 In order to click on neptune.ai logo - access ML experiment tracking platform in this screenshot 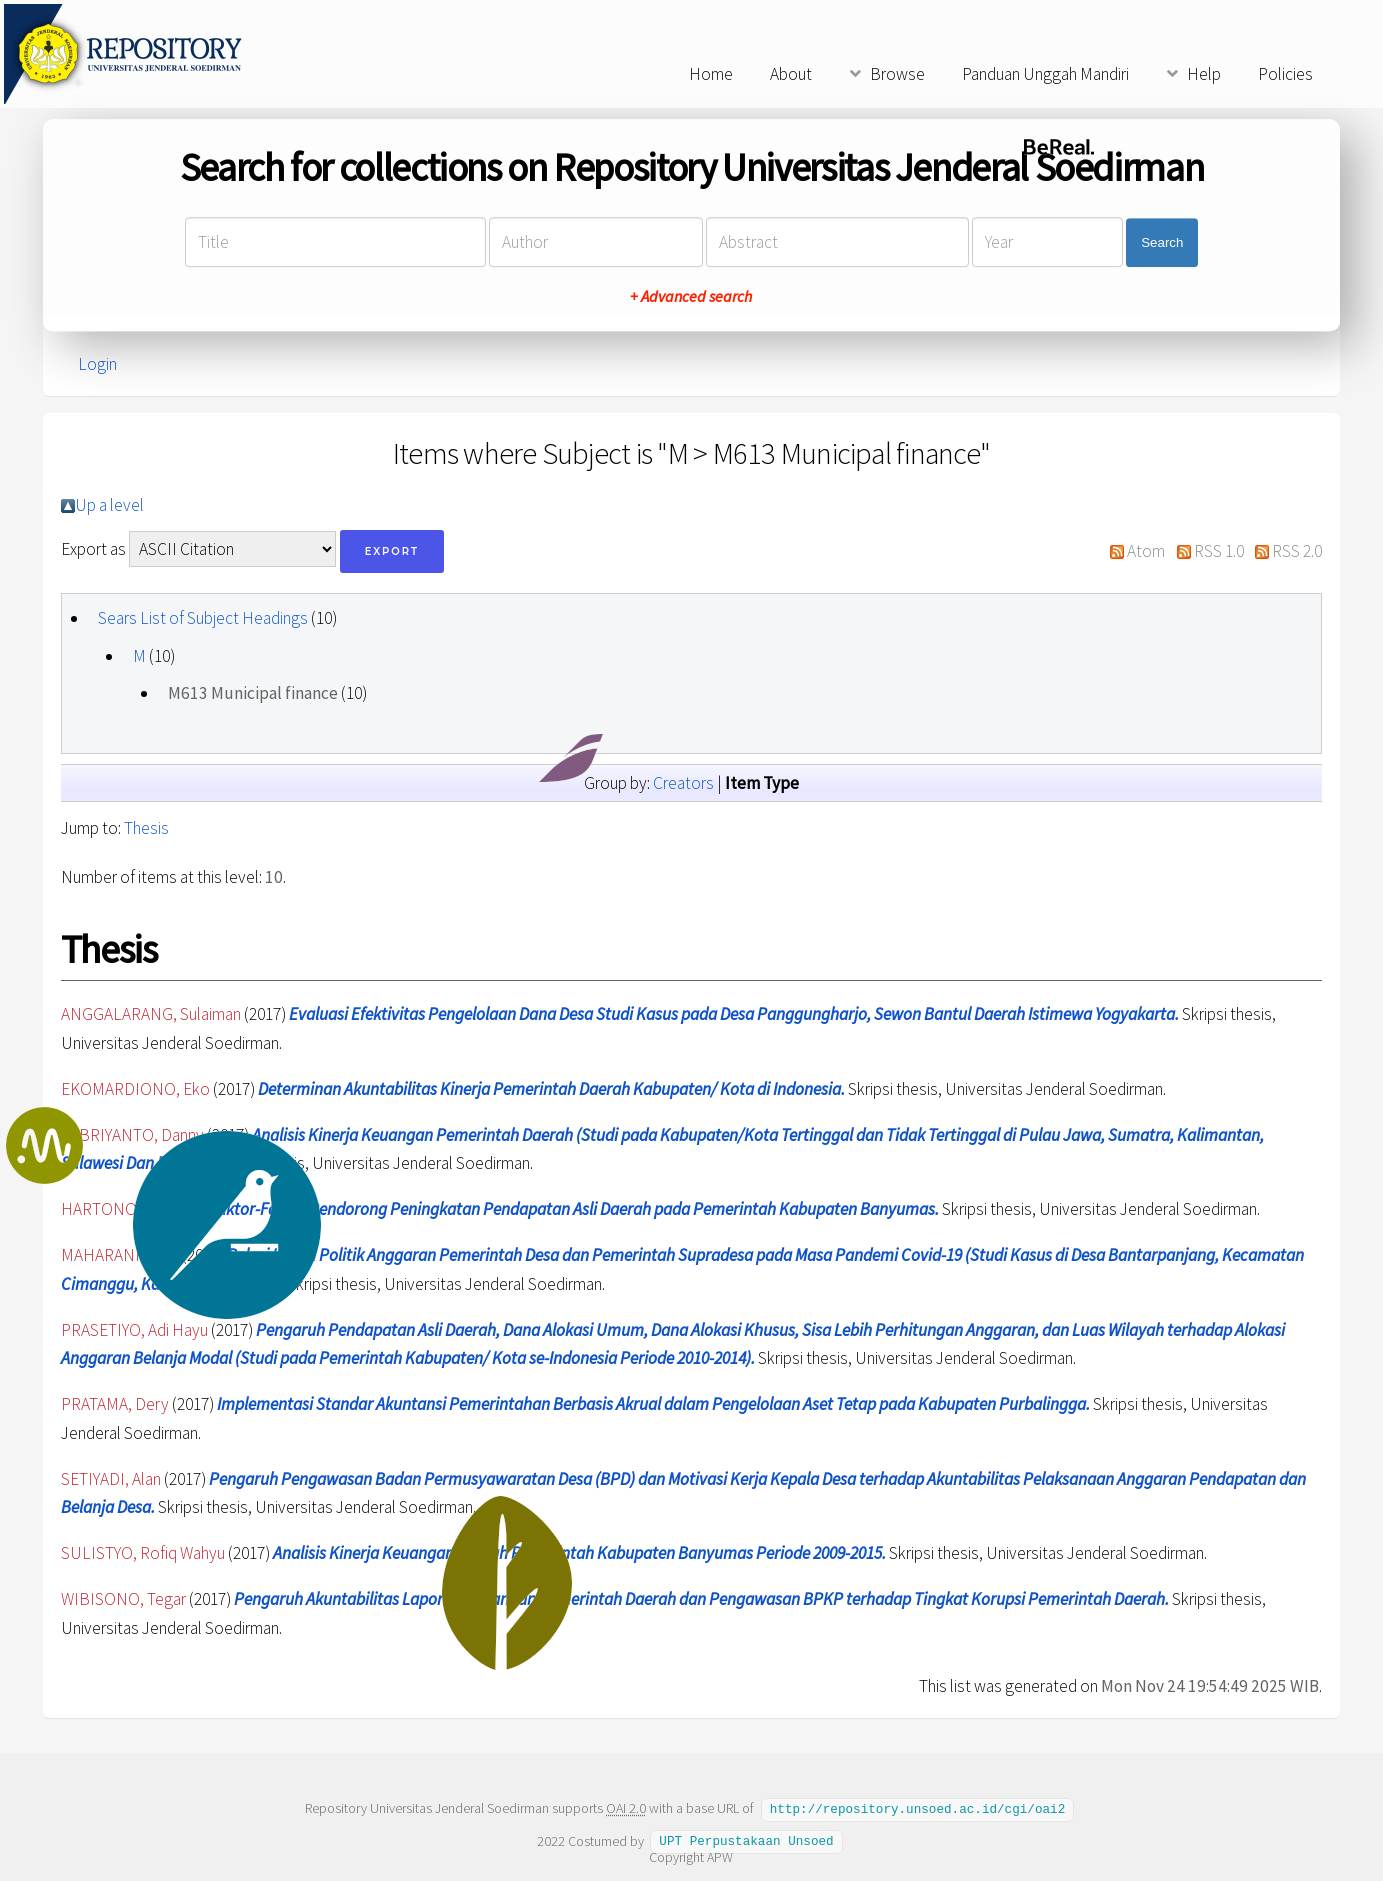, I will do `click(44, 1145)`.